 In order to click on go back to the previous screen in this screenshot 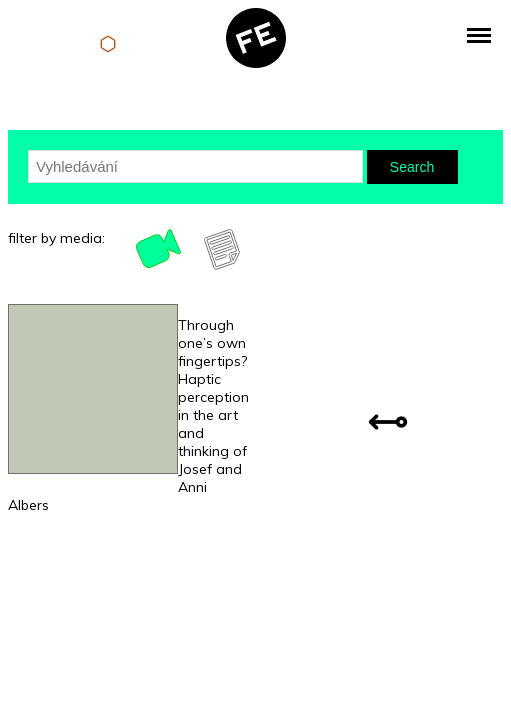, I will do `click(388, 422)`.